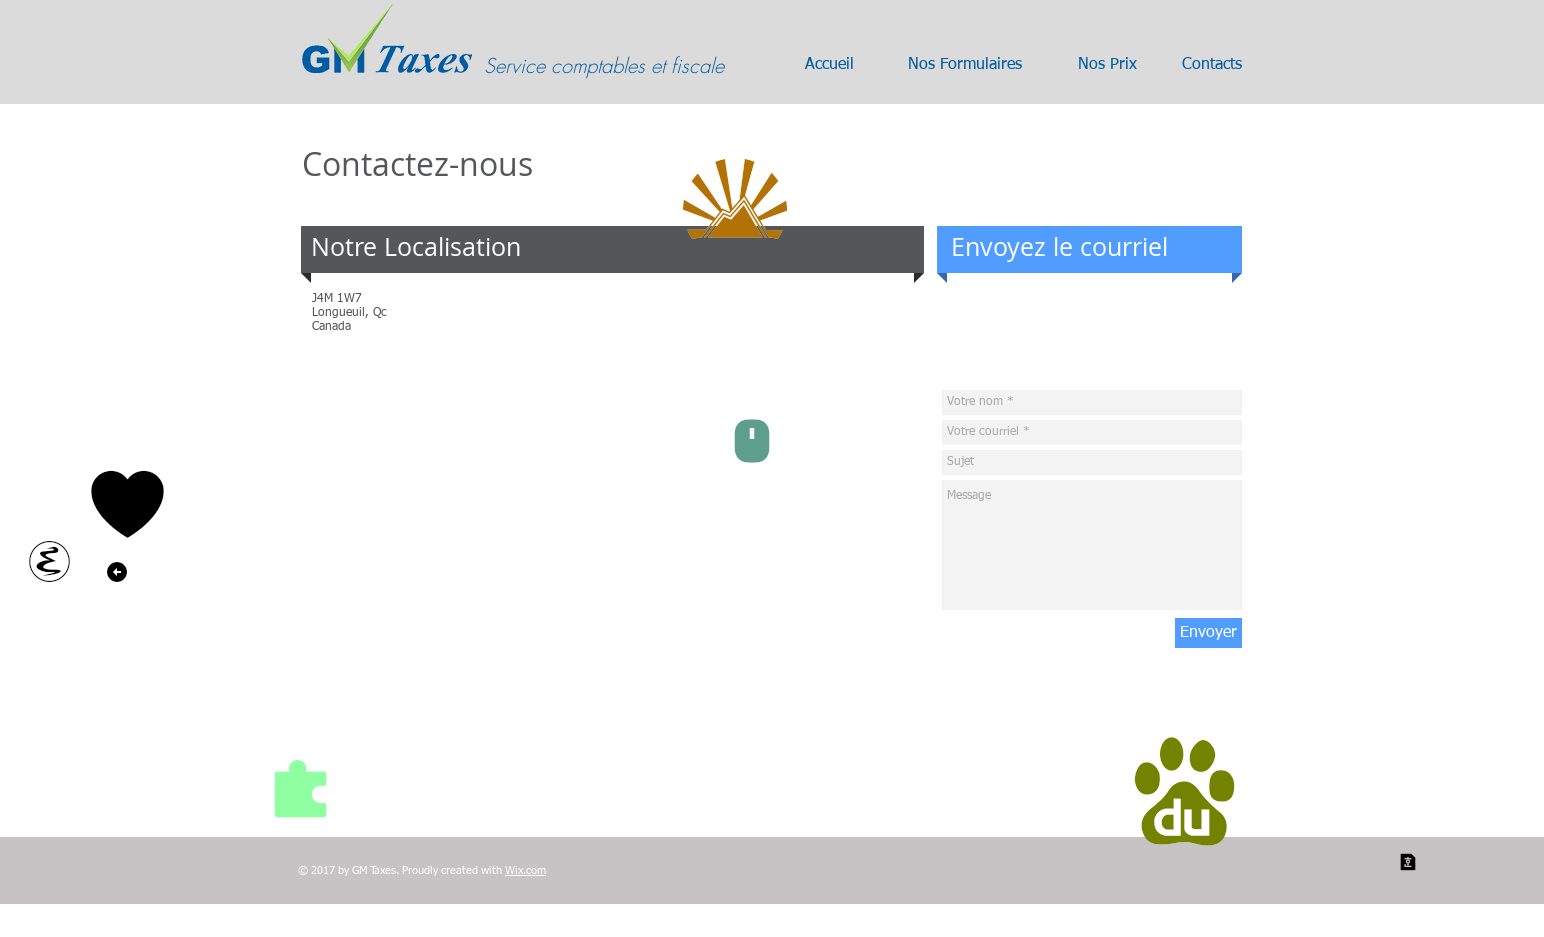  I want to click on go back to the previous screen, so click(117, 572).